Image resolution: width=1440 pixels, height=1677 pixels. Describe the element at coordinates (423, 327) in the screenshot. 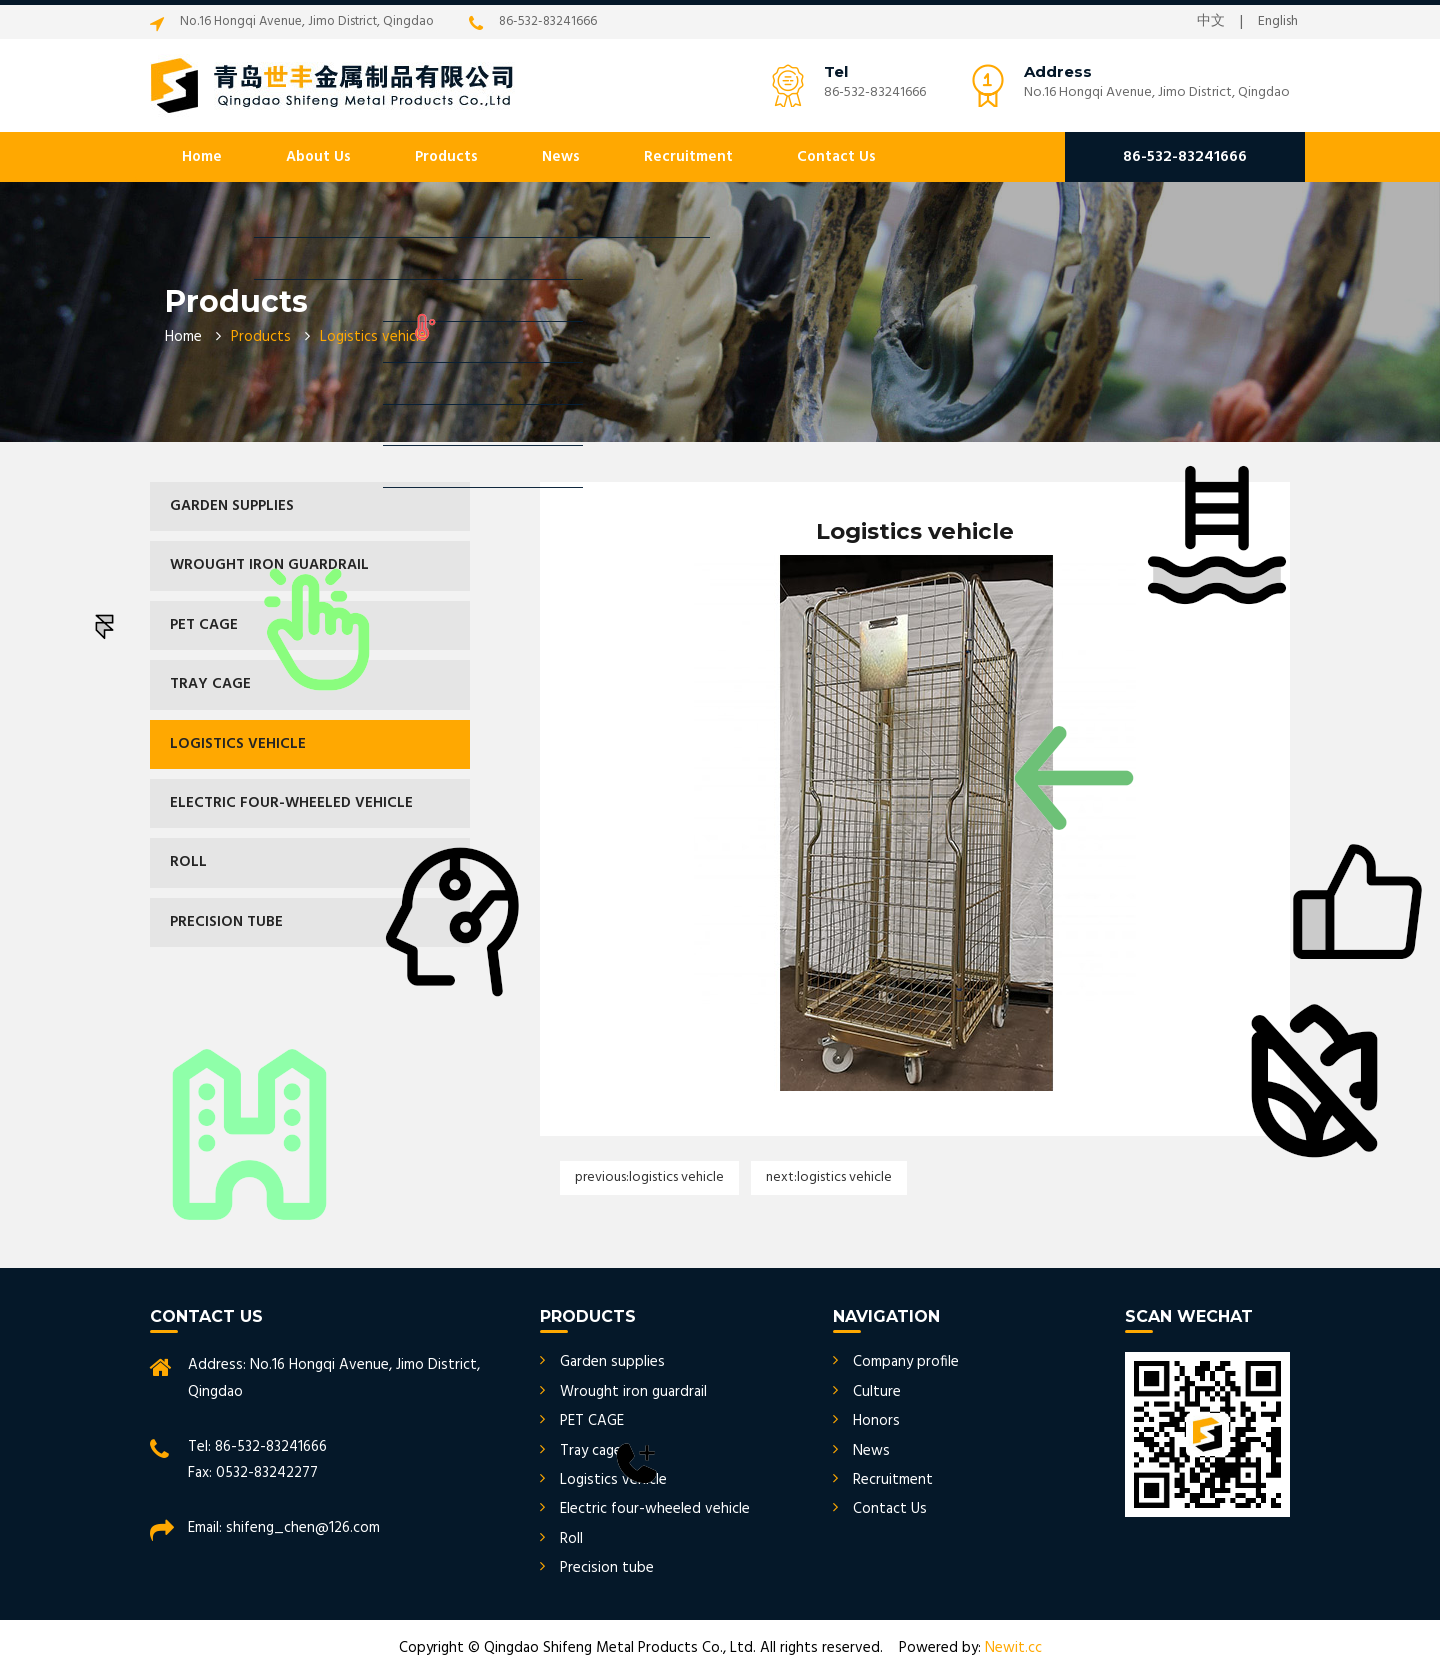

I see `view current temperature` at that location.